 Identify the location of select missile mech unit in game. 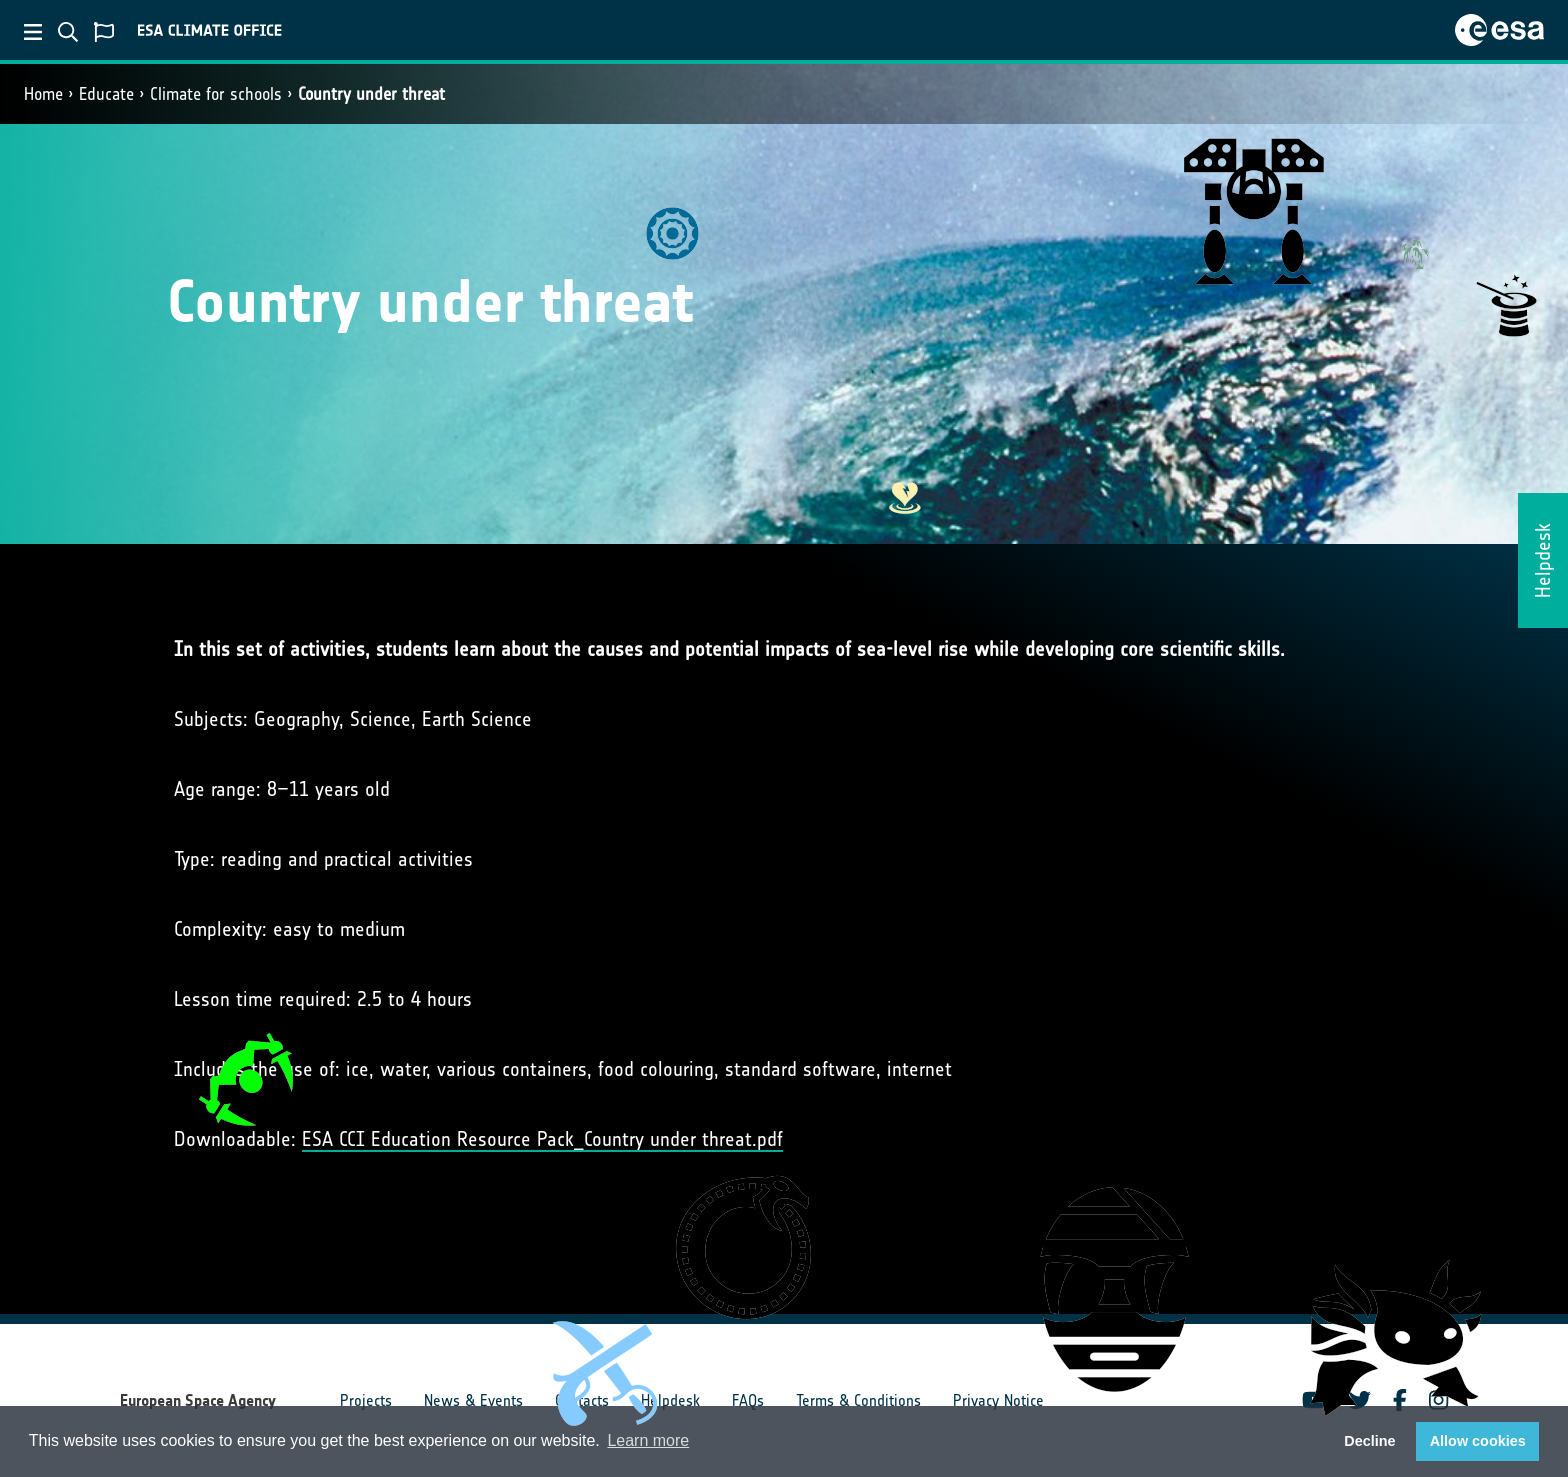
(1254, 212).